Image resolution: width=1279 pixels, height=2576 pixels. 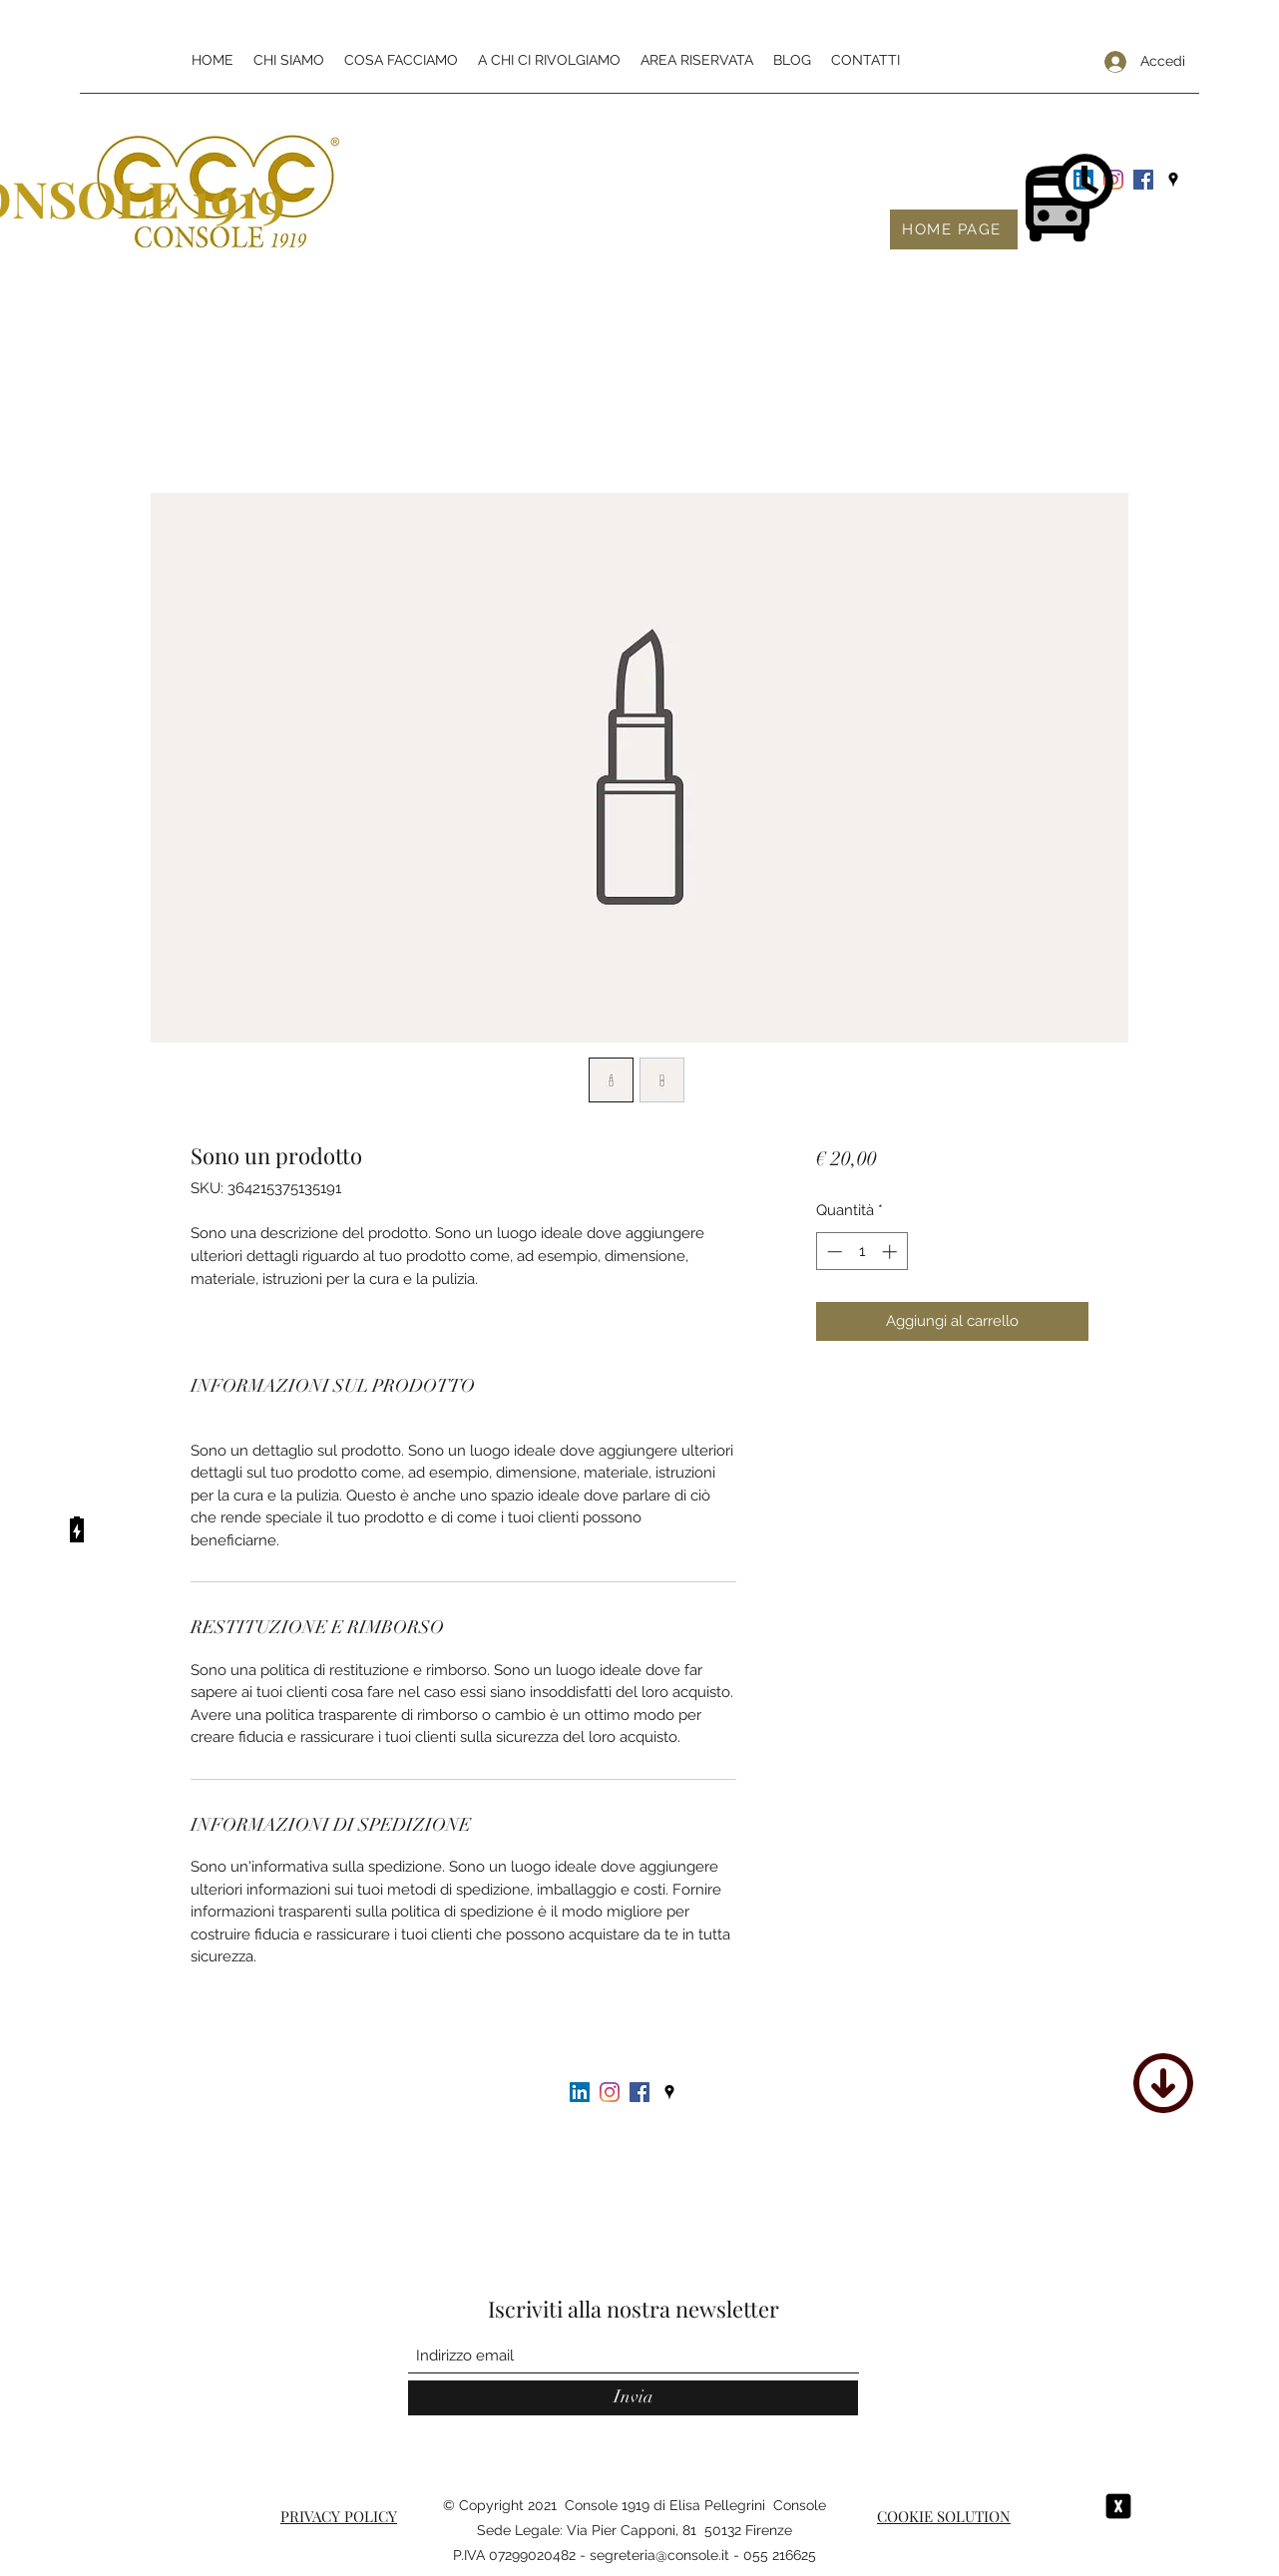 I want to click on close or dismiss a window, so click(x=1118, y=2506).